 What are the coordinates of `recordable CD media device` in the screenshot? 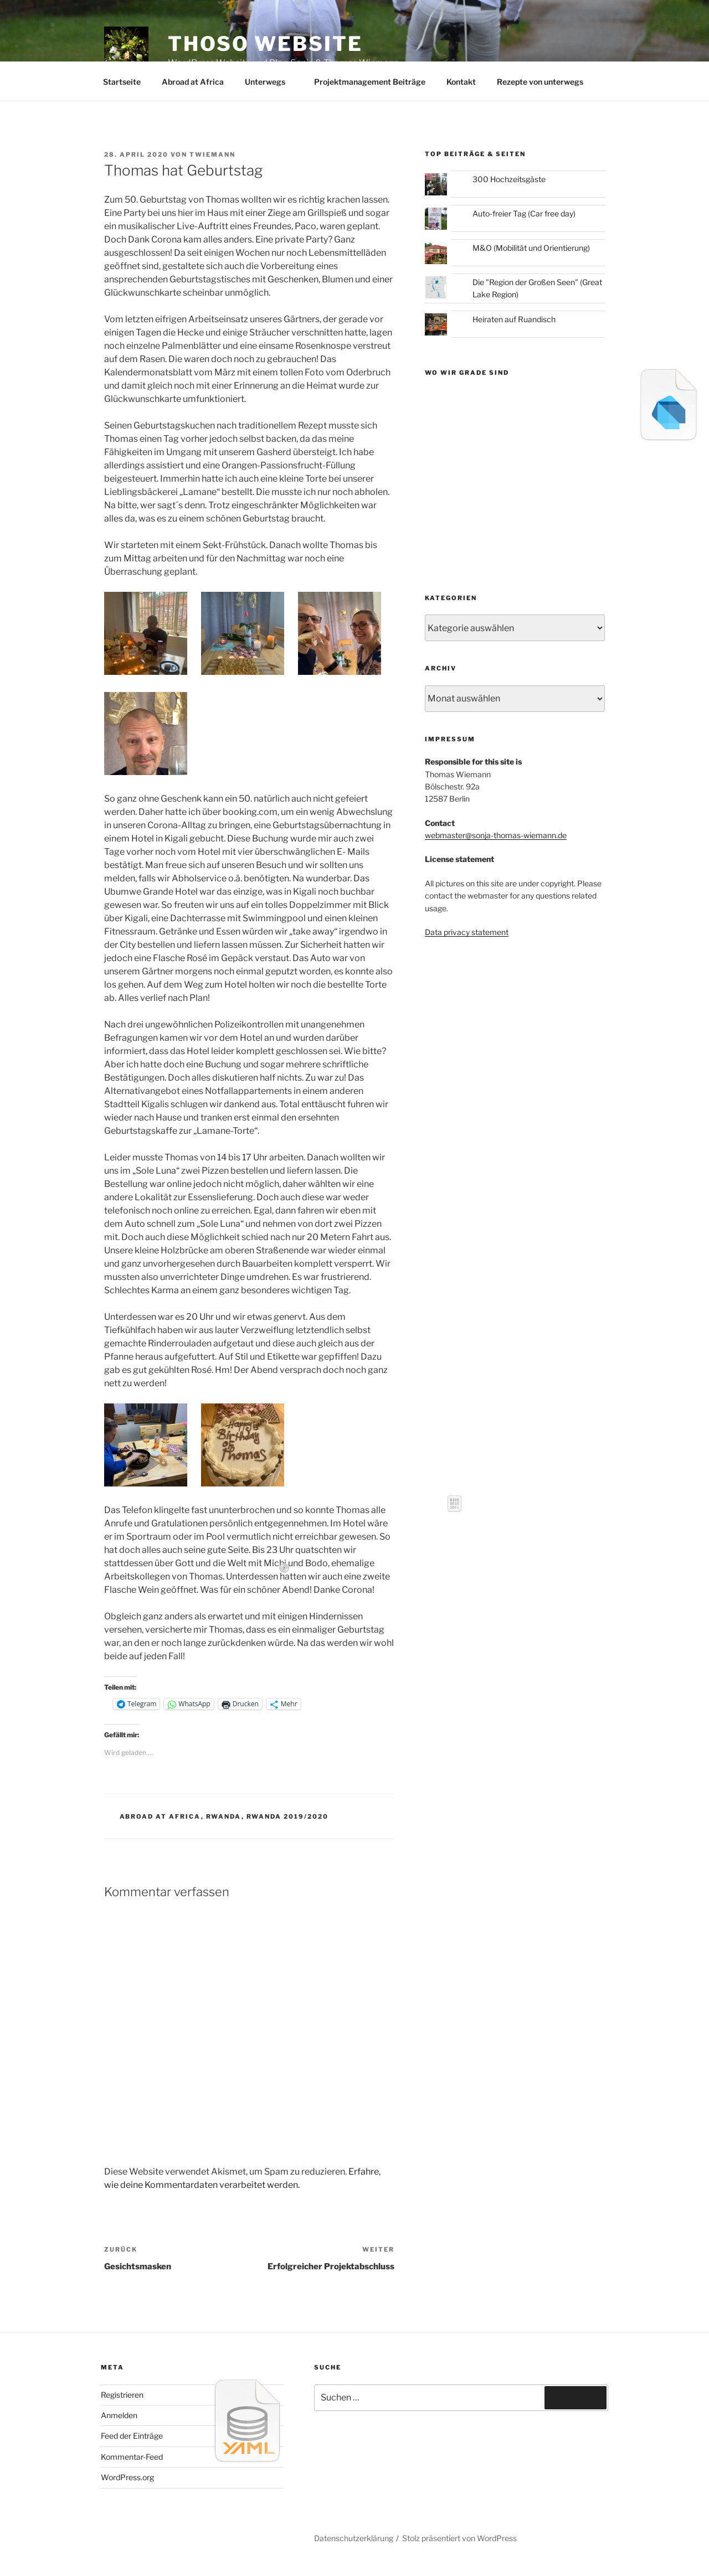 It's located at (284, 1568).